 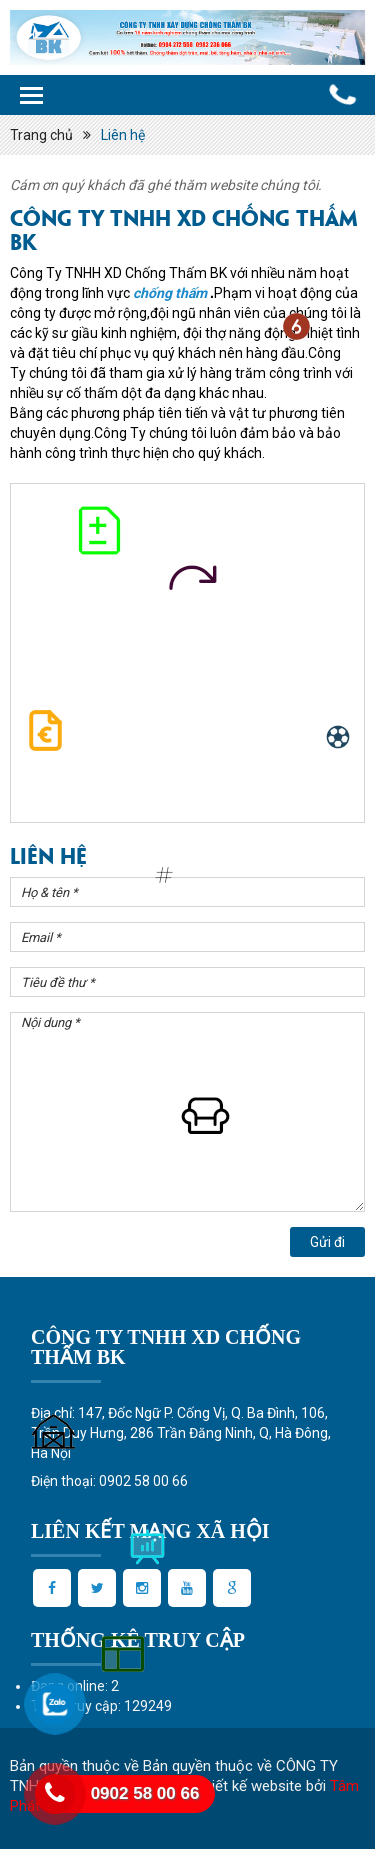 I want to click on view or browse hashtags, so click(x=164, y=875).